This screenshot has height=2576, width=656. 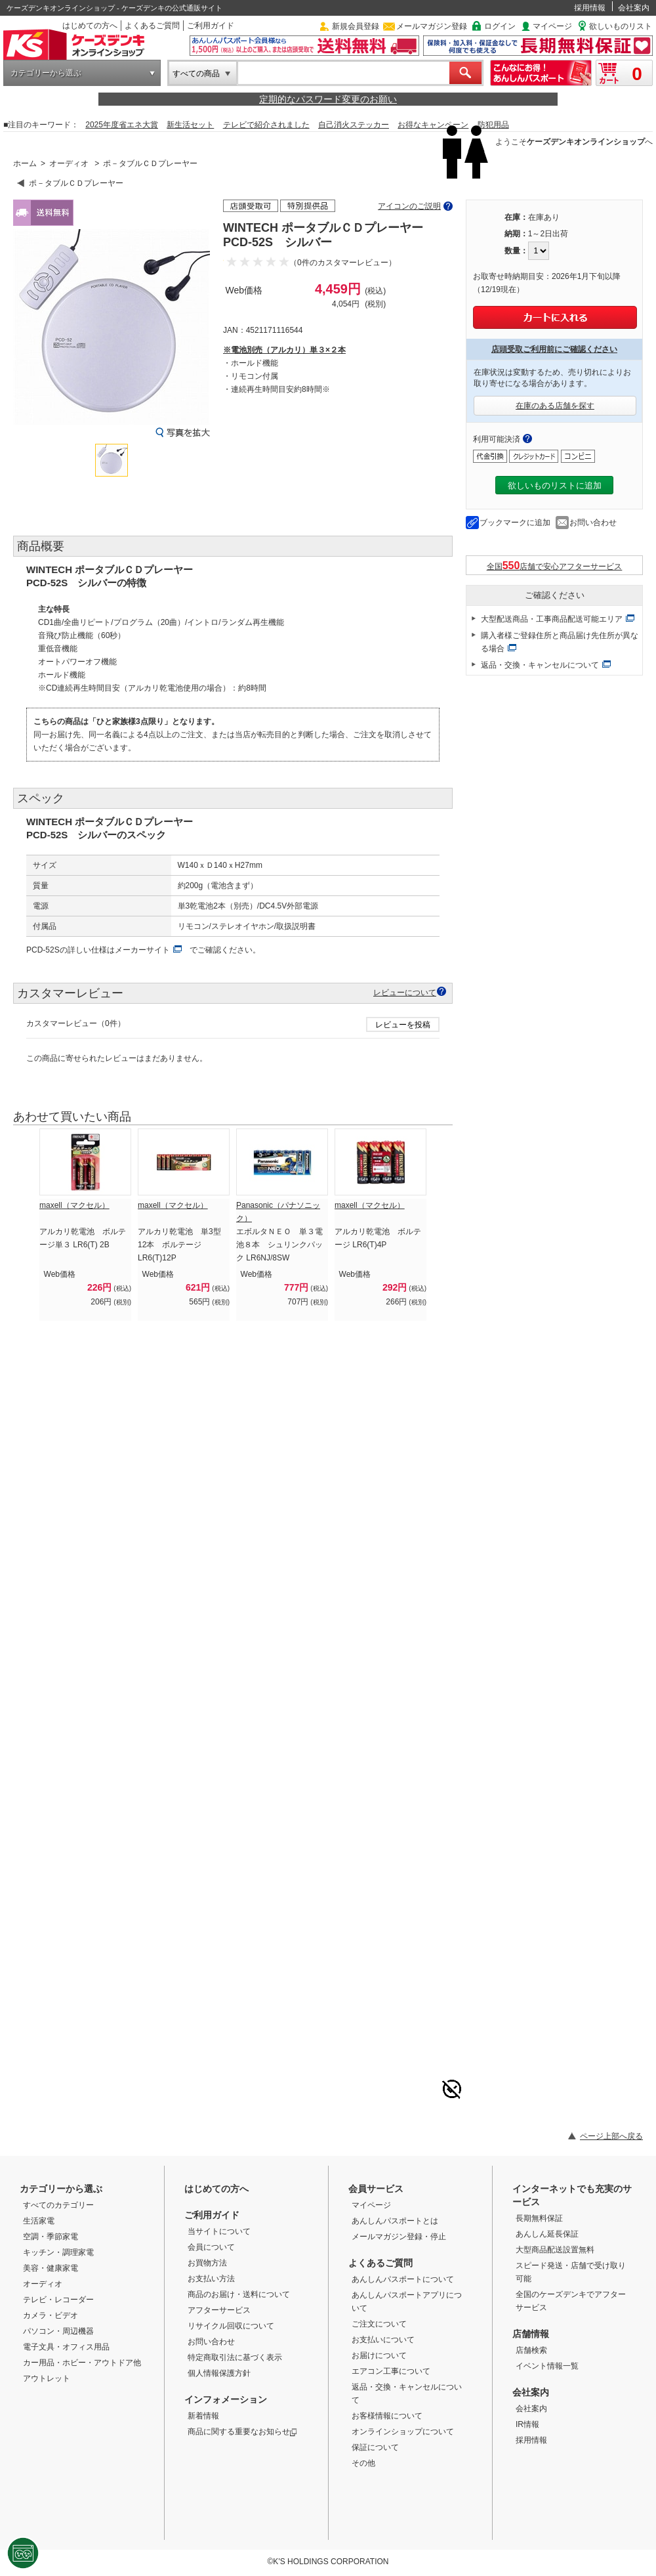 I want to click on indicates content is unpublished or hidden from public view, so click(x=452, y=2089).